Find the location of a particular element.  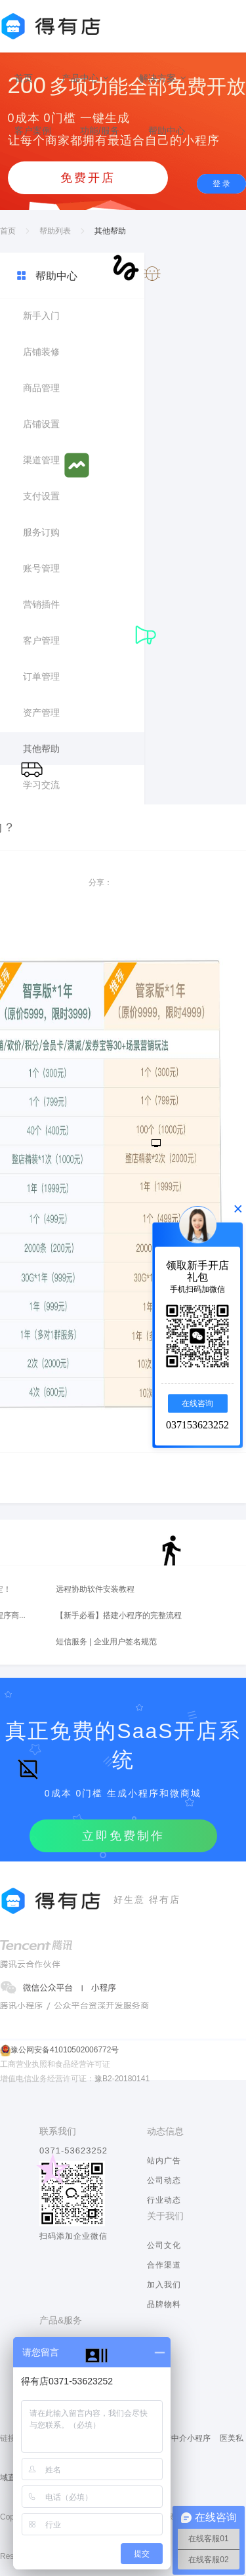

make an announcement or broadcast is located at coordinates (144, 635).